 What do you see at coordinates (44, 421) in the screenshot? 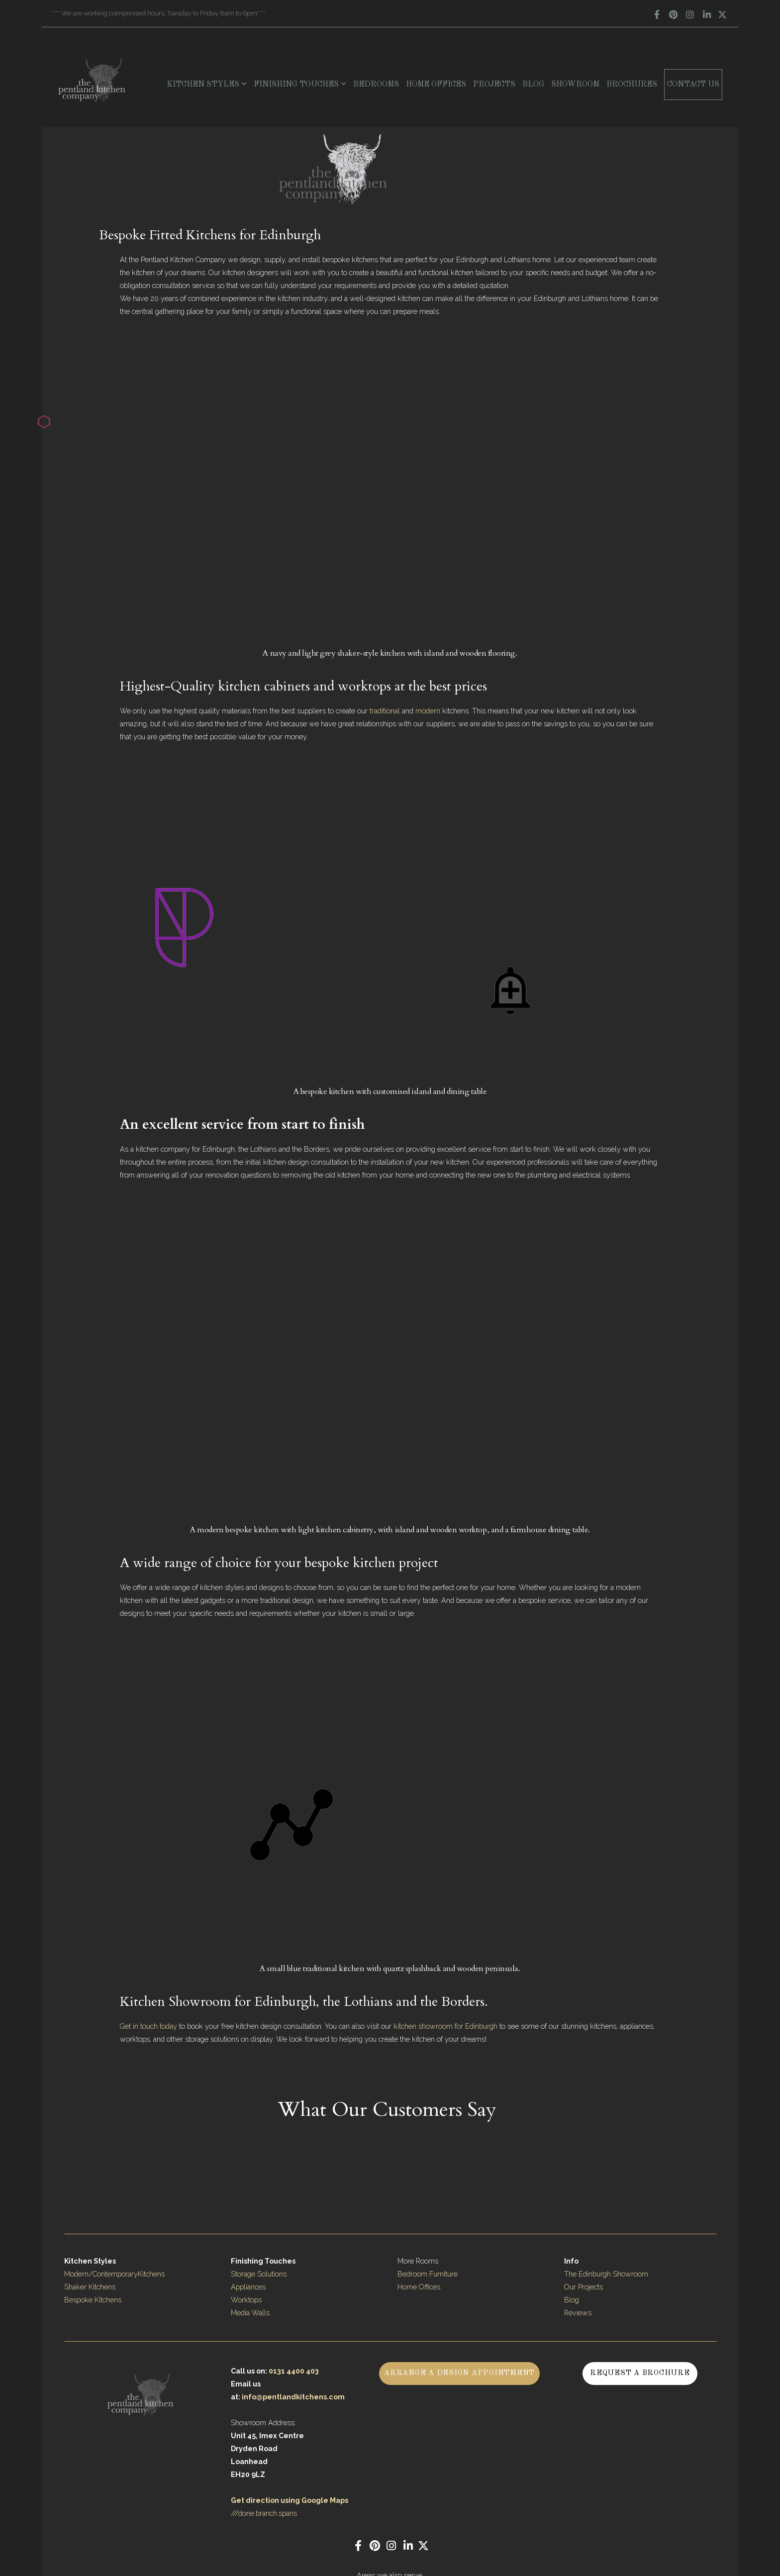
I see `indicates a hexagonal shape or geometric element` at bounding box center [44, 421].